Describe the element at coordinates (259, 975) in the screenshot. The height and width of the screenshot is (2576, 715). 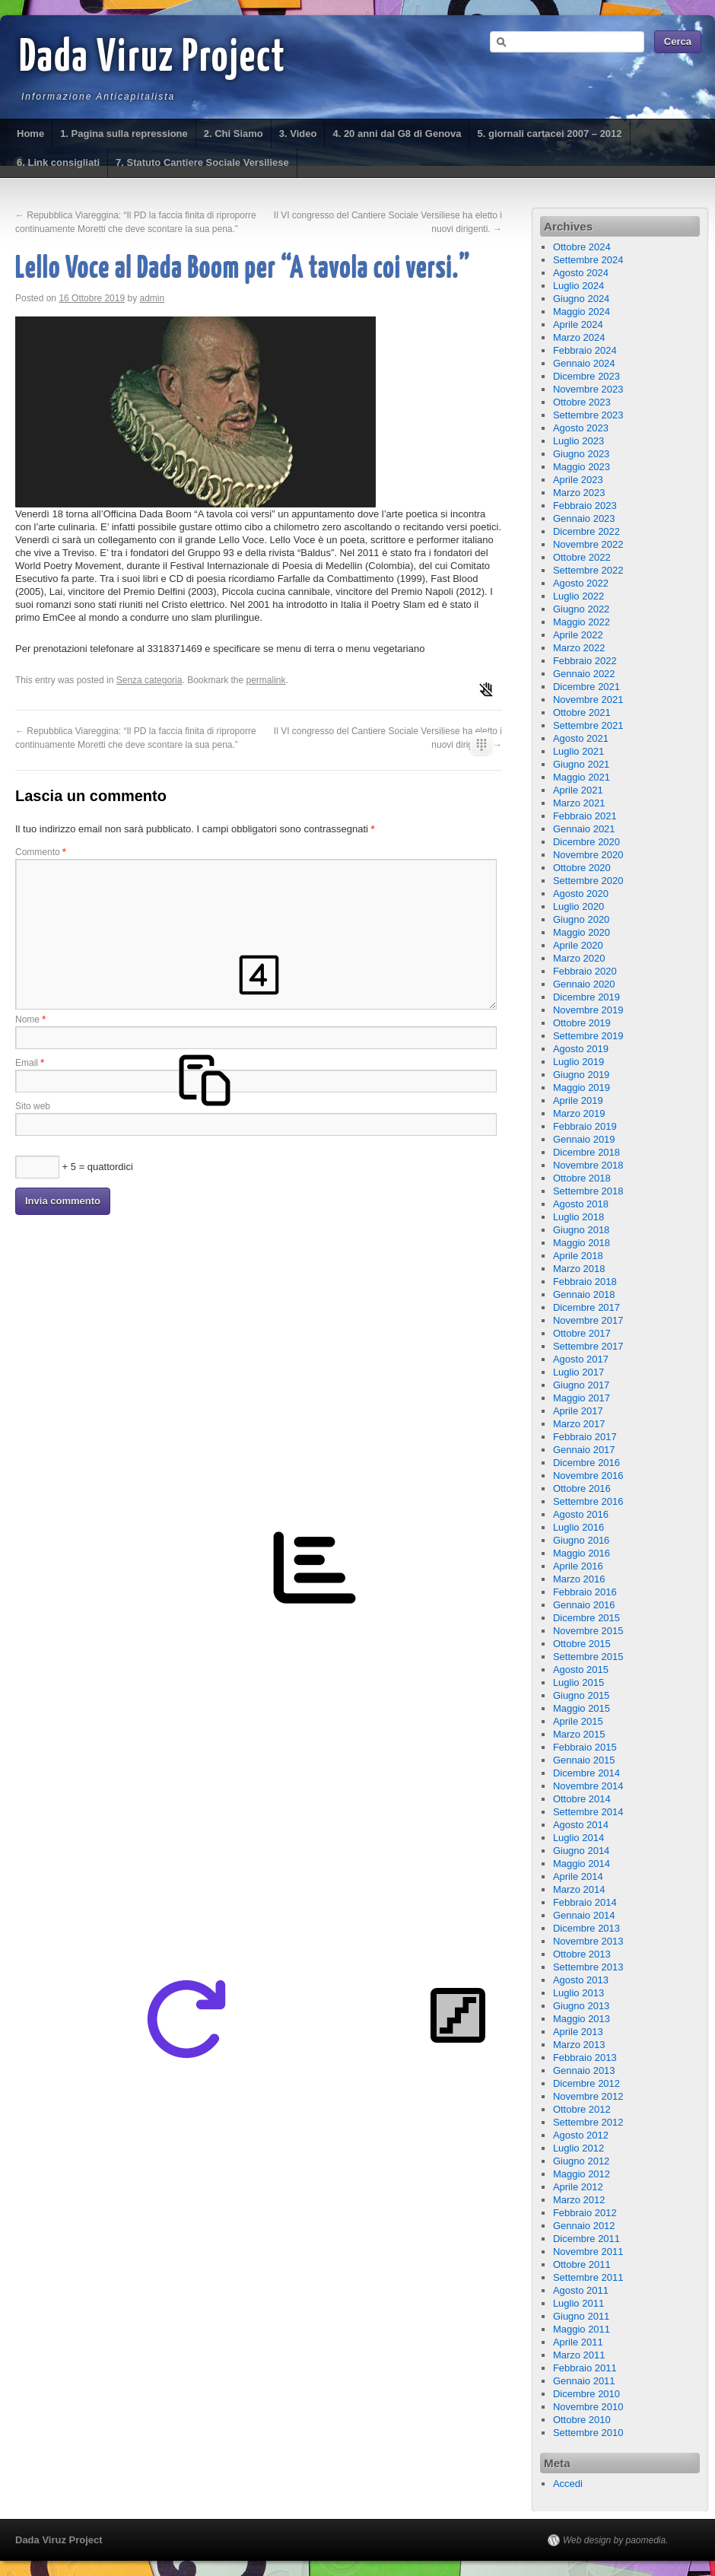
I see `select or input the number four` at that location.